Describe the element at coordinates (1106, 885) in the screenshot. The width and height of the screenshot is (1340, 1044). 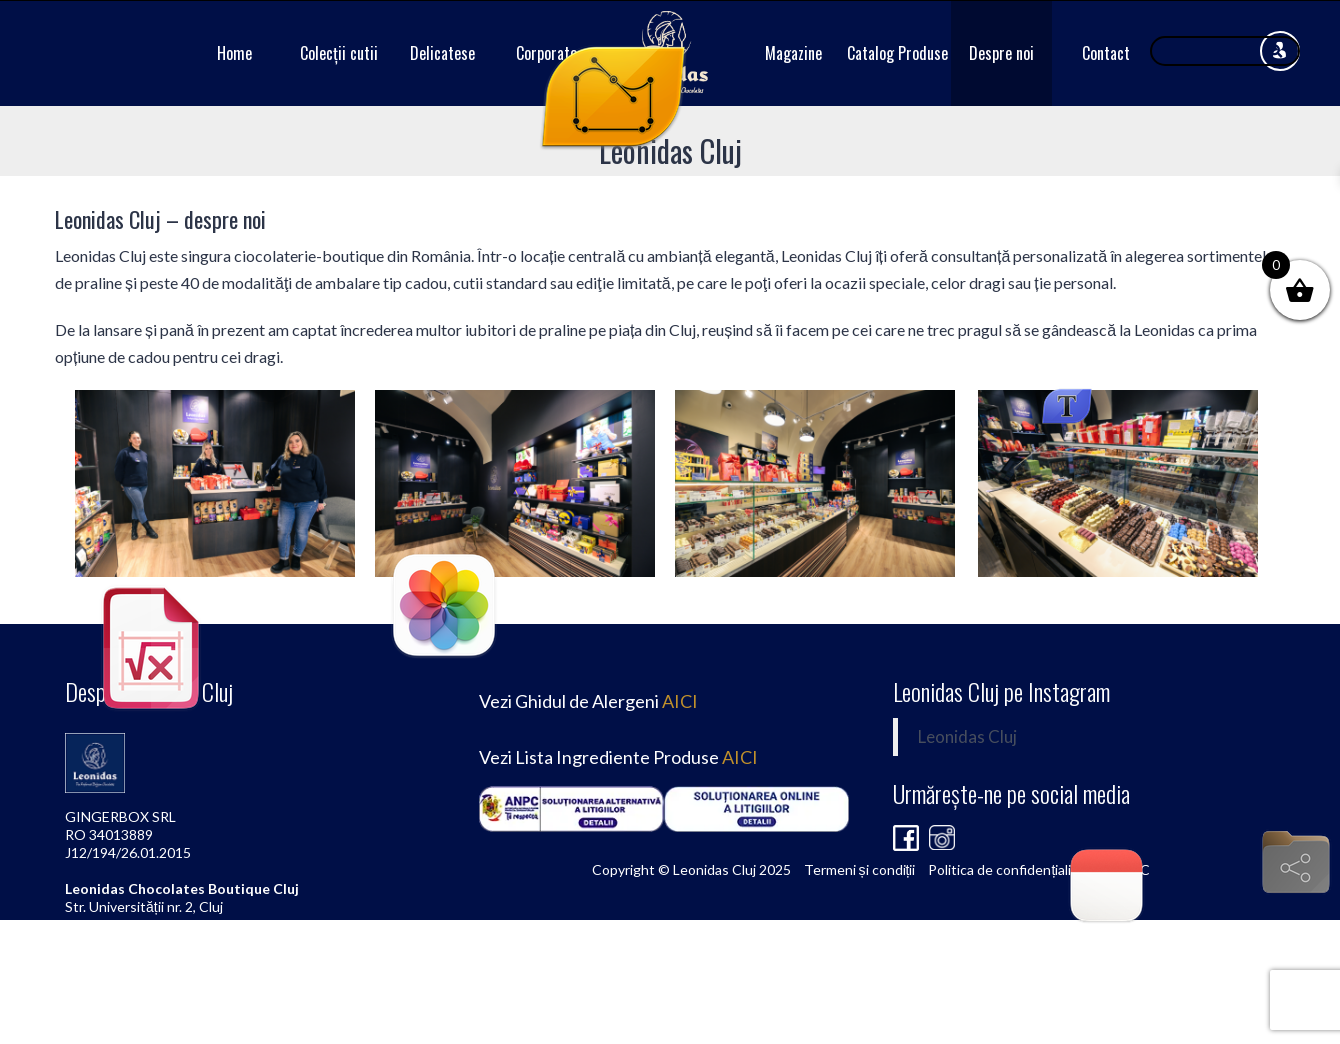
I see `empty calendar placeholder icon` at that location.